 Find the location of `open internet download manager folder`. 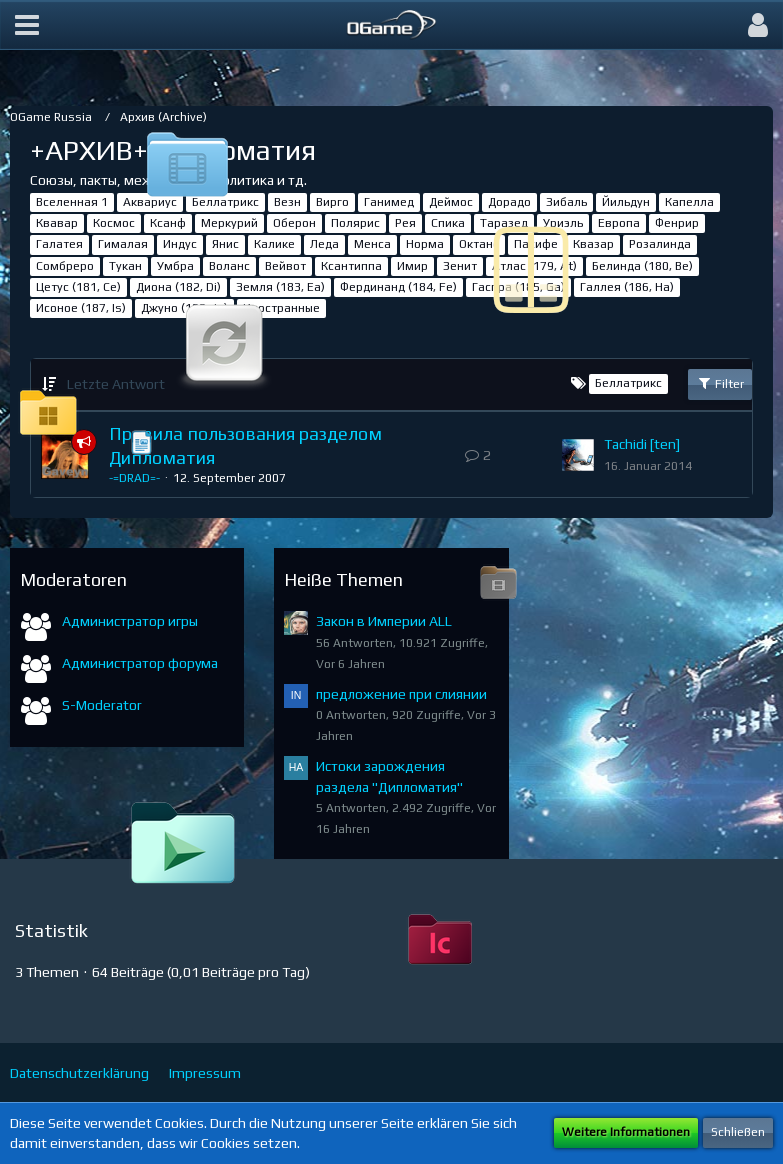

open internet download manager folder is located at coordinates (182, 845).